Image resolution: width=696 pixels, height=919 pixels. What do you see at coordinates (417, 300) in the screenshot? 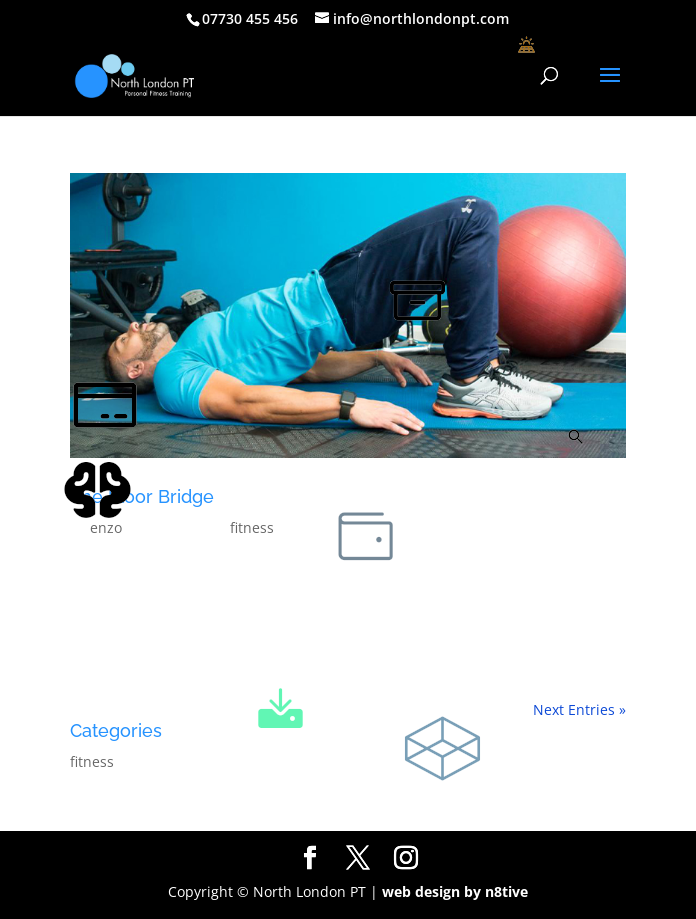
I see `archive this item` at bounding box center [417, 300].